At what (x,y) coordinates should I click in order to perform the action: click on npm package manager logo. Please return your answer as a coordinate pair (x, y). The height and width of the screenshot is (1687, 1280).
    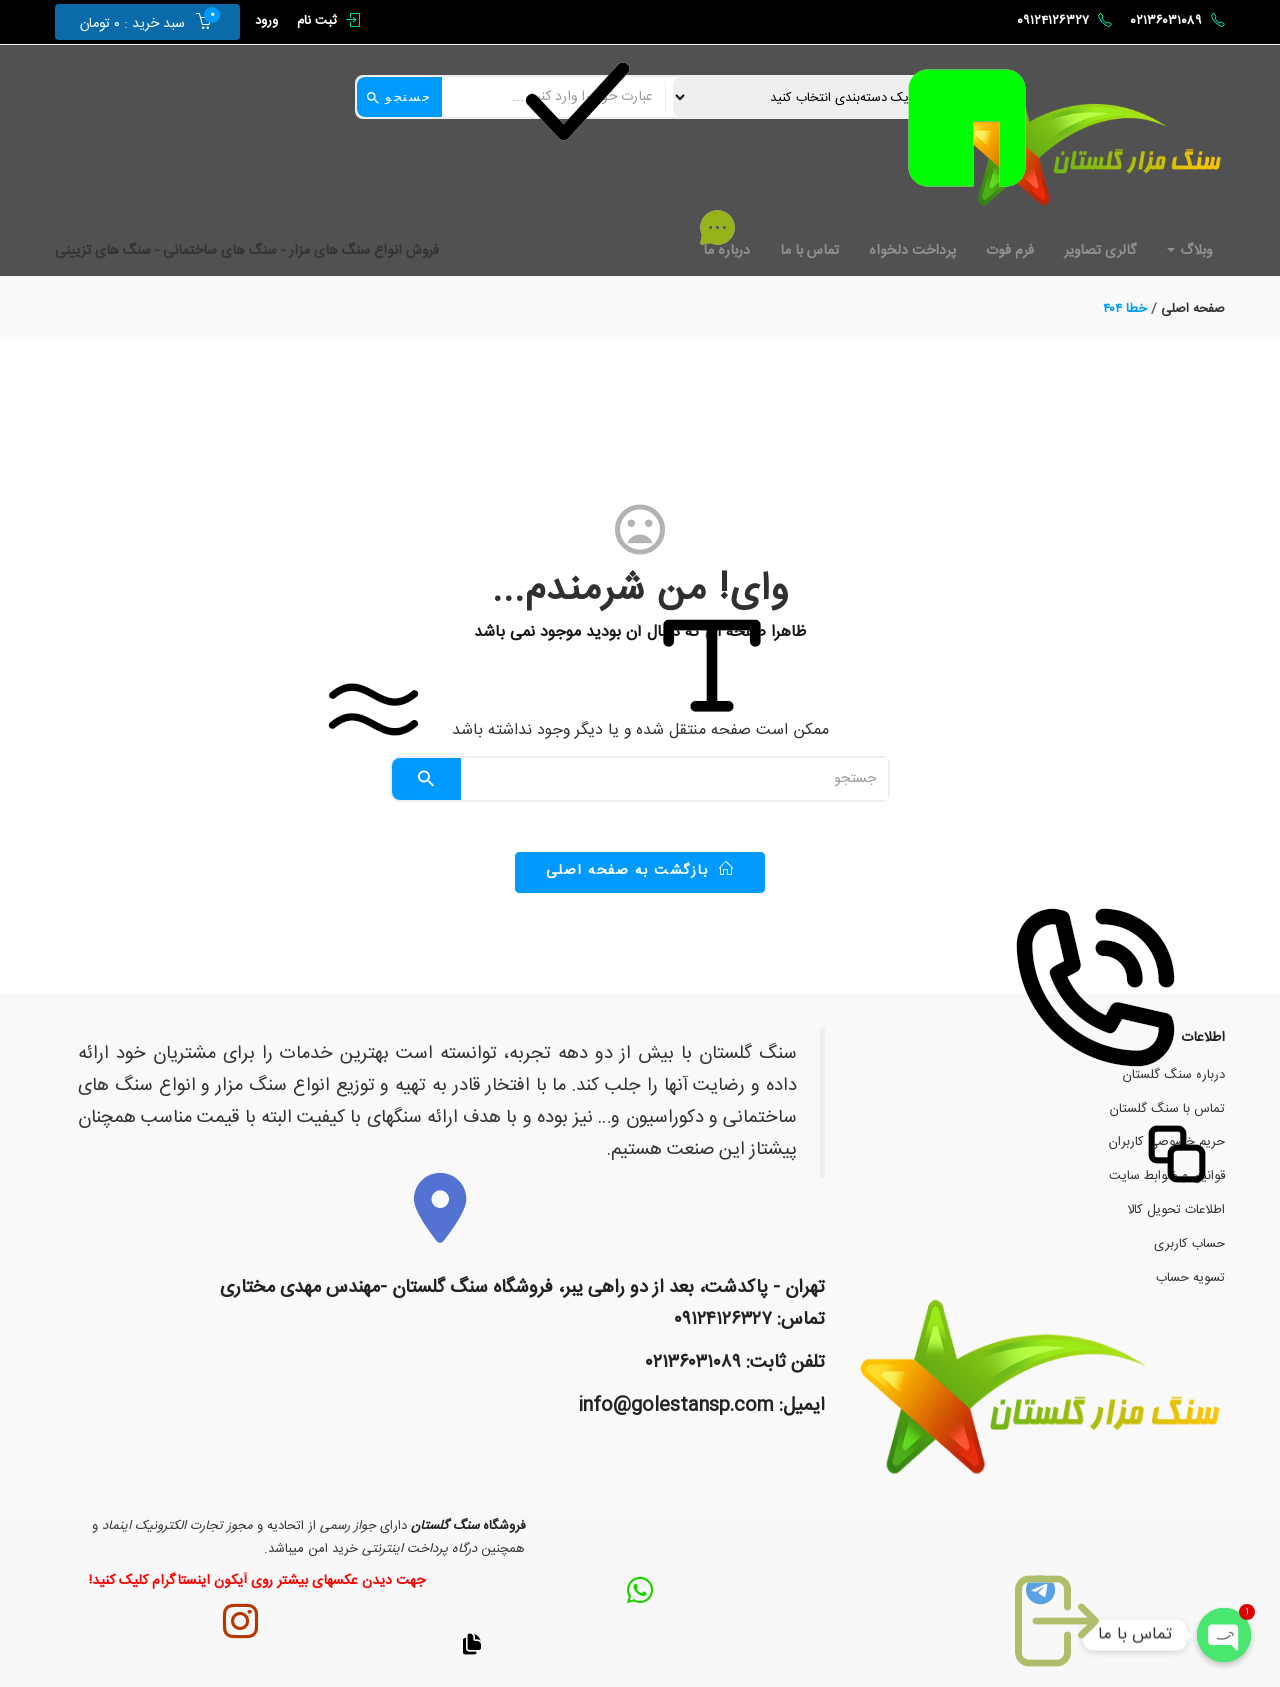
    Looking at the image, I should click on (967, 128).